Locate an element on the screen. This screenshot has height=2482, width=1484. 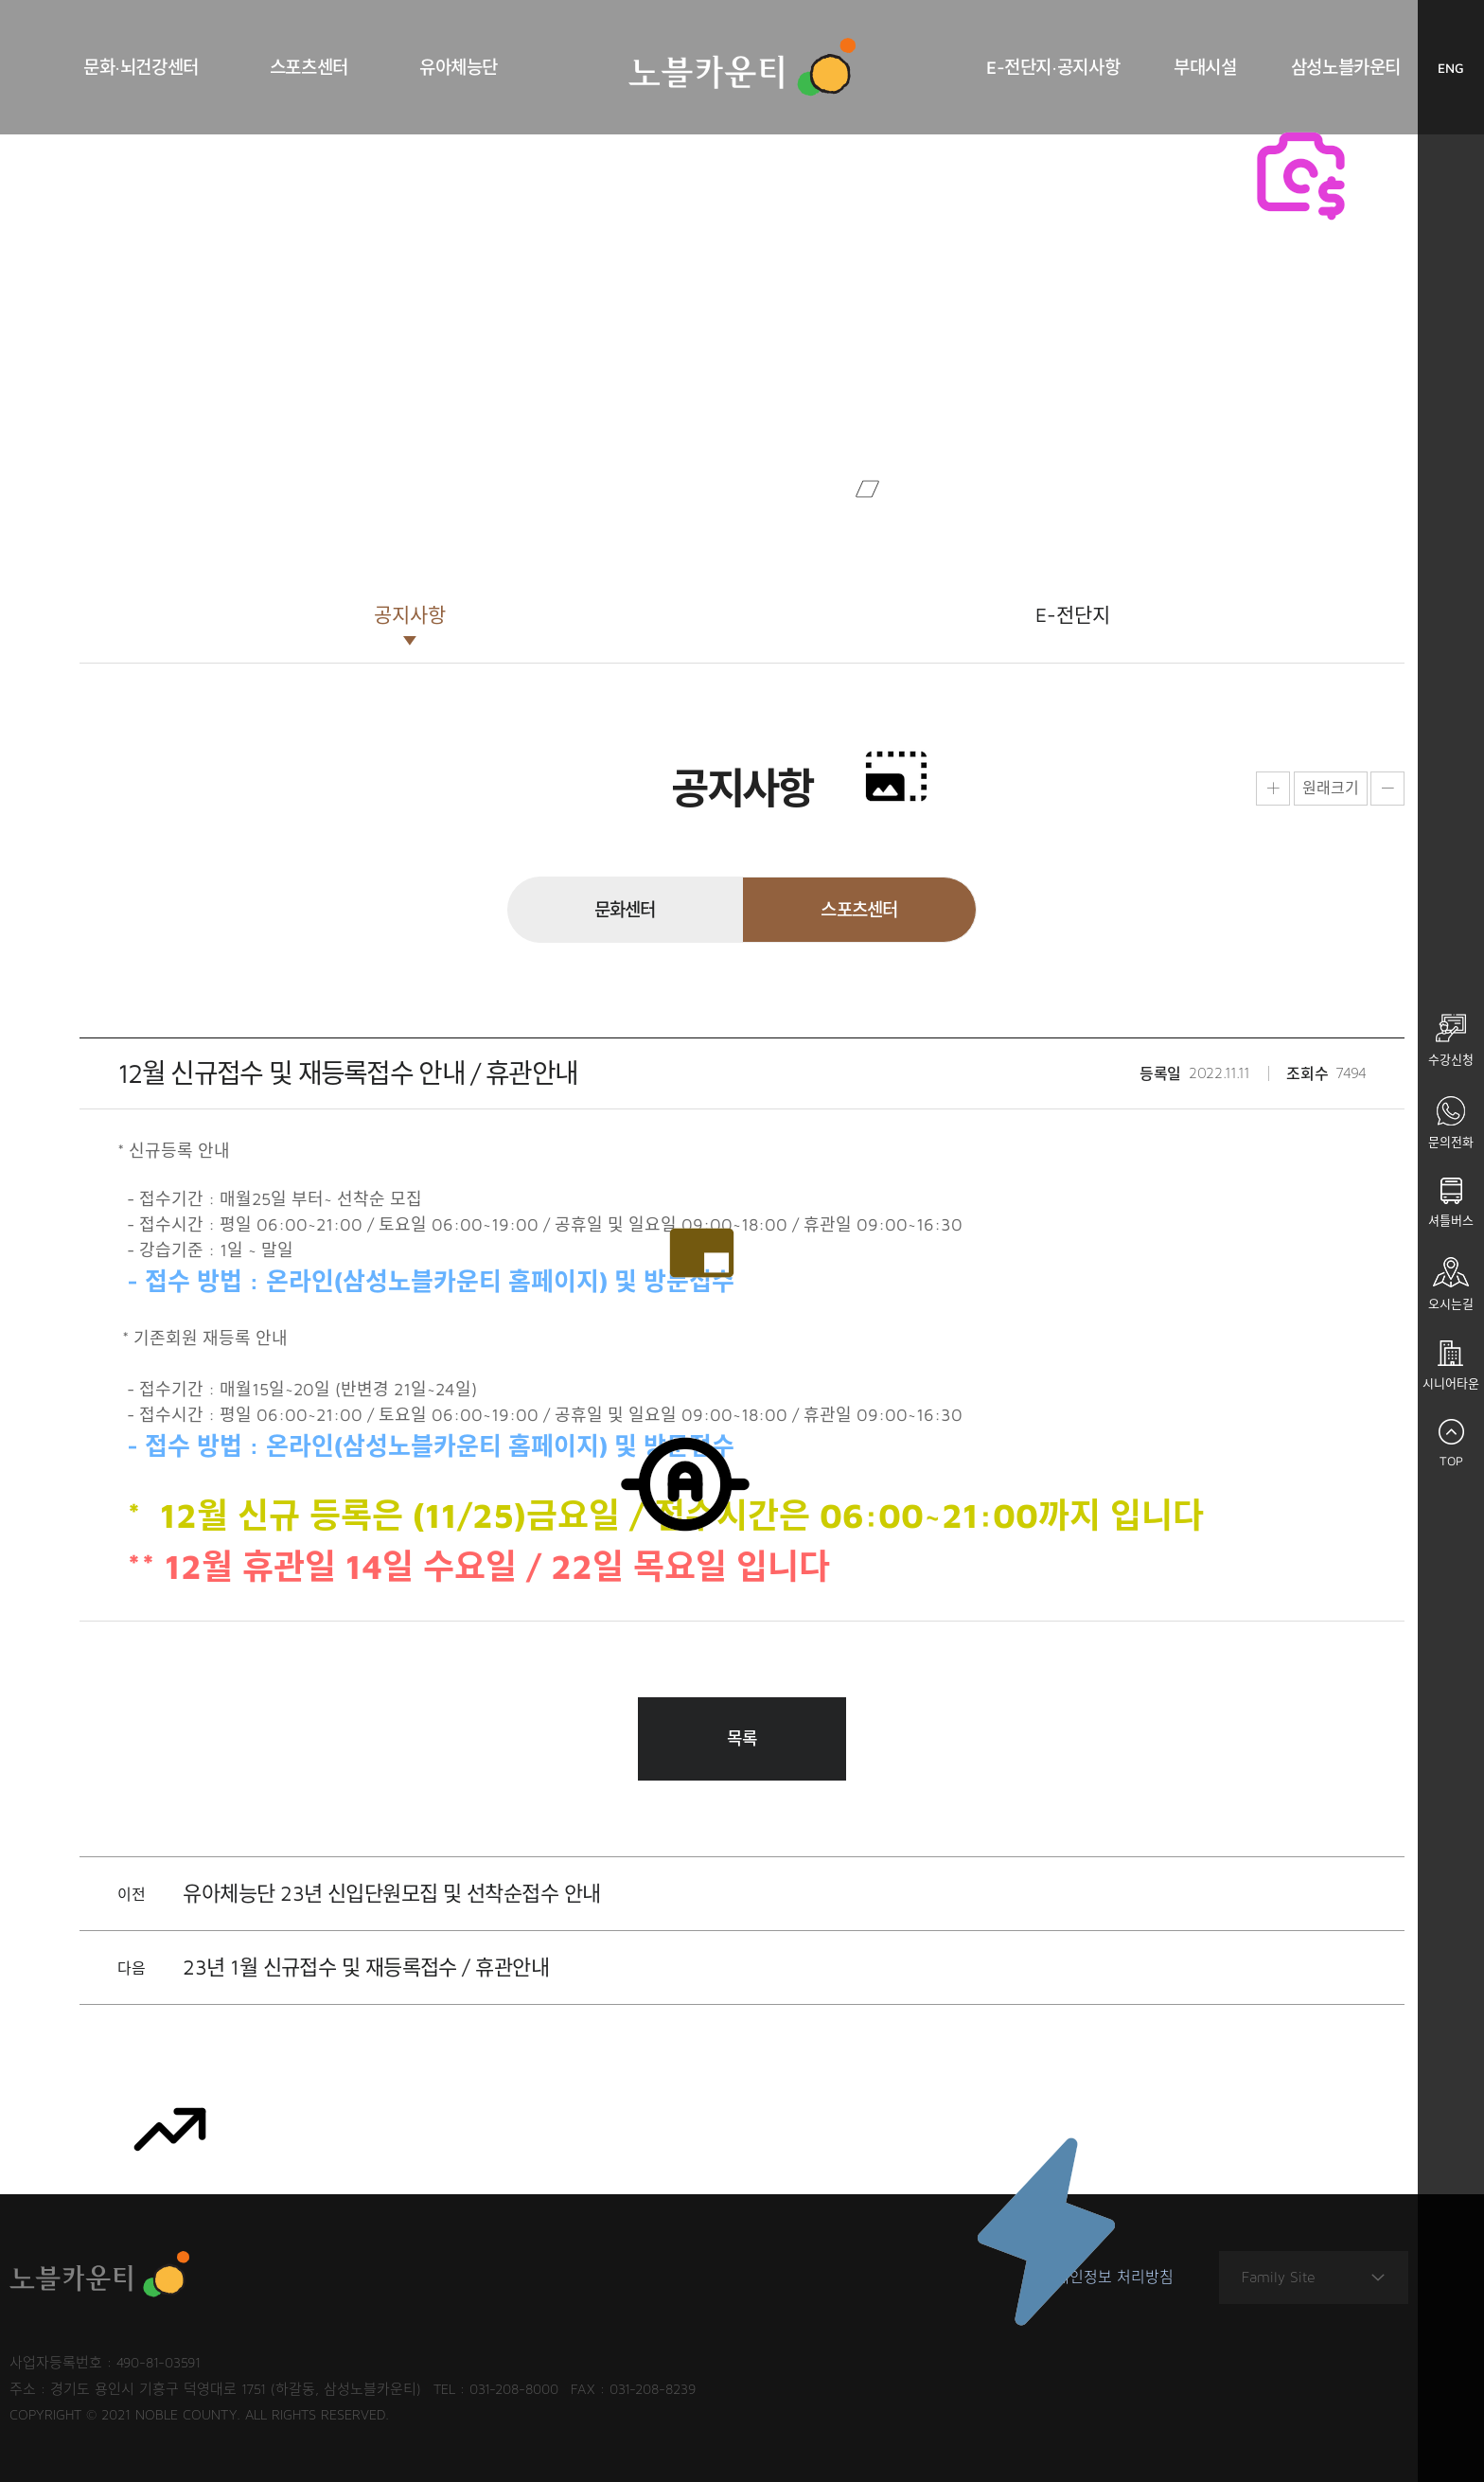
insert a parallelogram shape is located at coordinates (867, 488).